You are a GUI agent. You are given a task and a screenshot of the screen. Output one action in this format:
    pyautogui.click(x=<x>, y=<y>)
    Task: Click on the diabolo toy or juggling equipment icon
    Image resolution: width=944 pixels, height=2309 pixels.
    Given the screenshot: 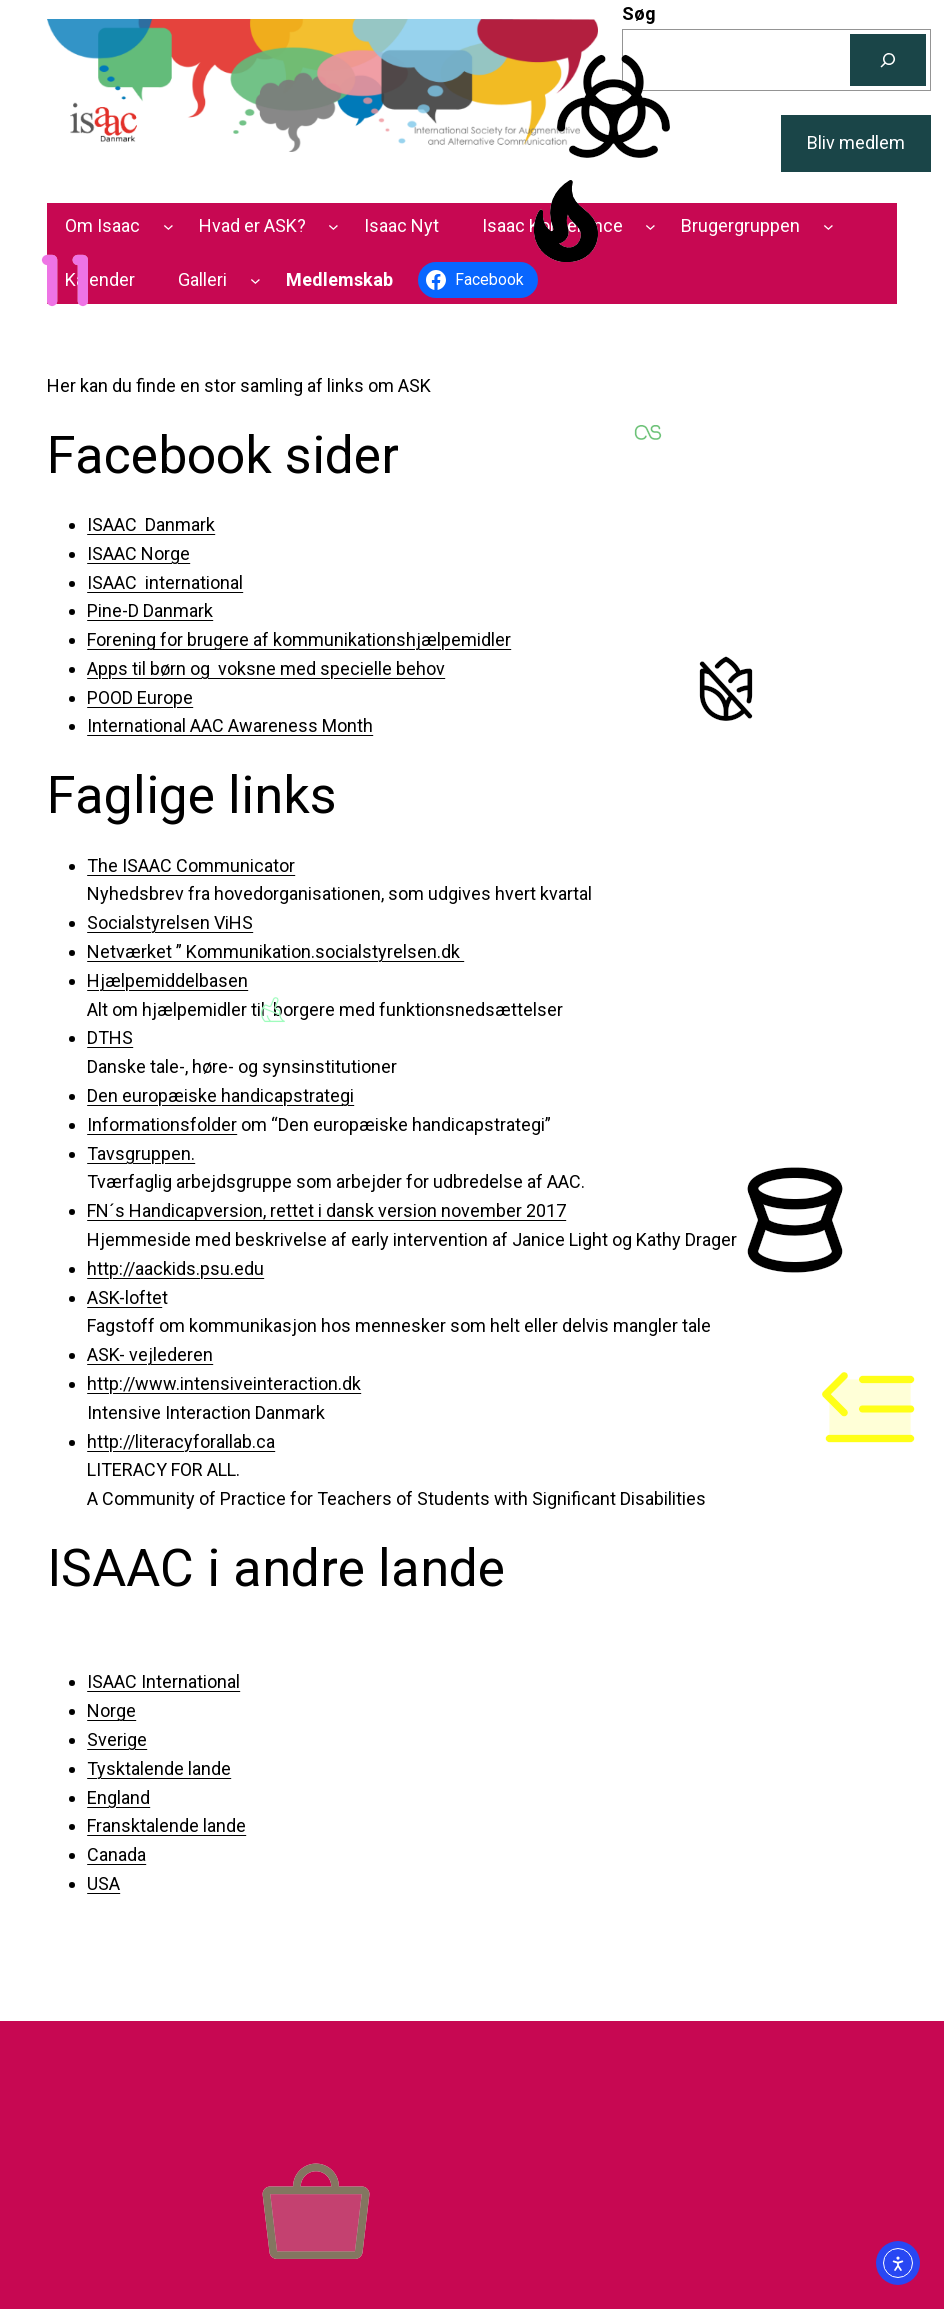 What is the action you would take?
    pyautogui.click(x=795, y=1220)
    